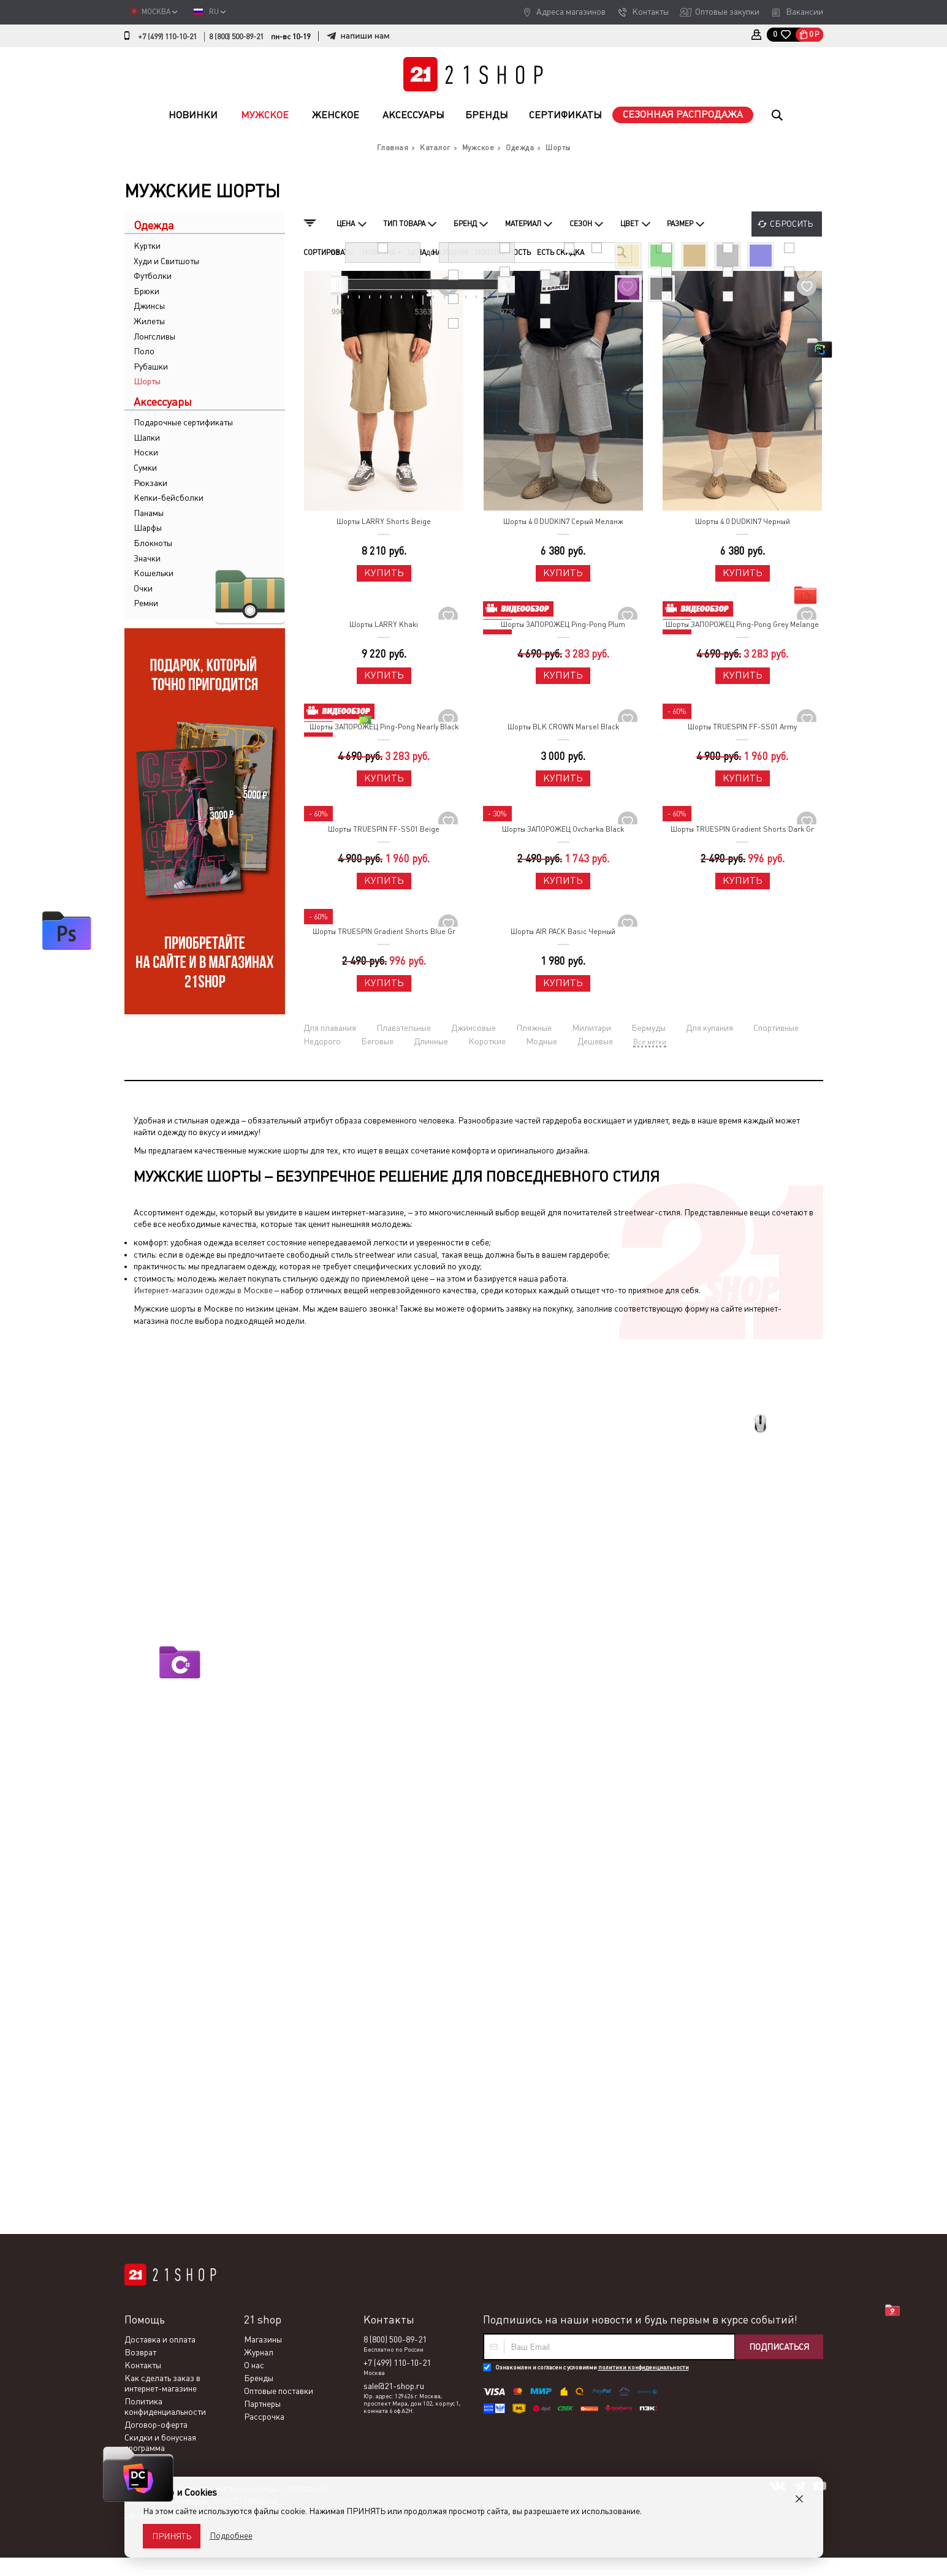 The height and width of the screenshot is (2576, 947). Describe the element at coordinates (66, 932) in the screenshot. I see `open folder containing Adobe Photoshop files` at that location.